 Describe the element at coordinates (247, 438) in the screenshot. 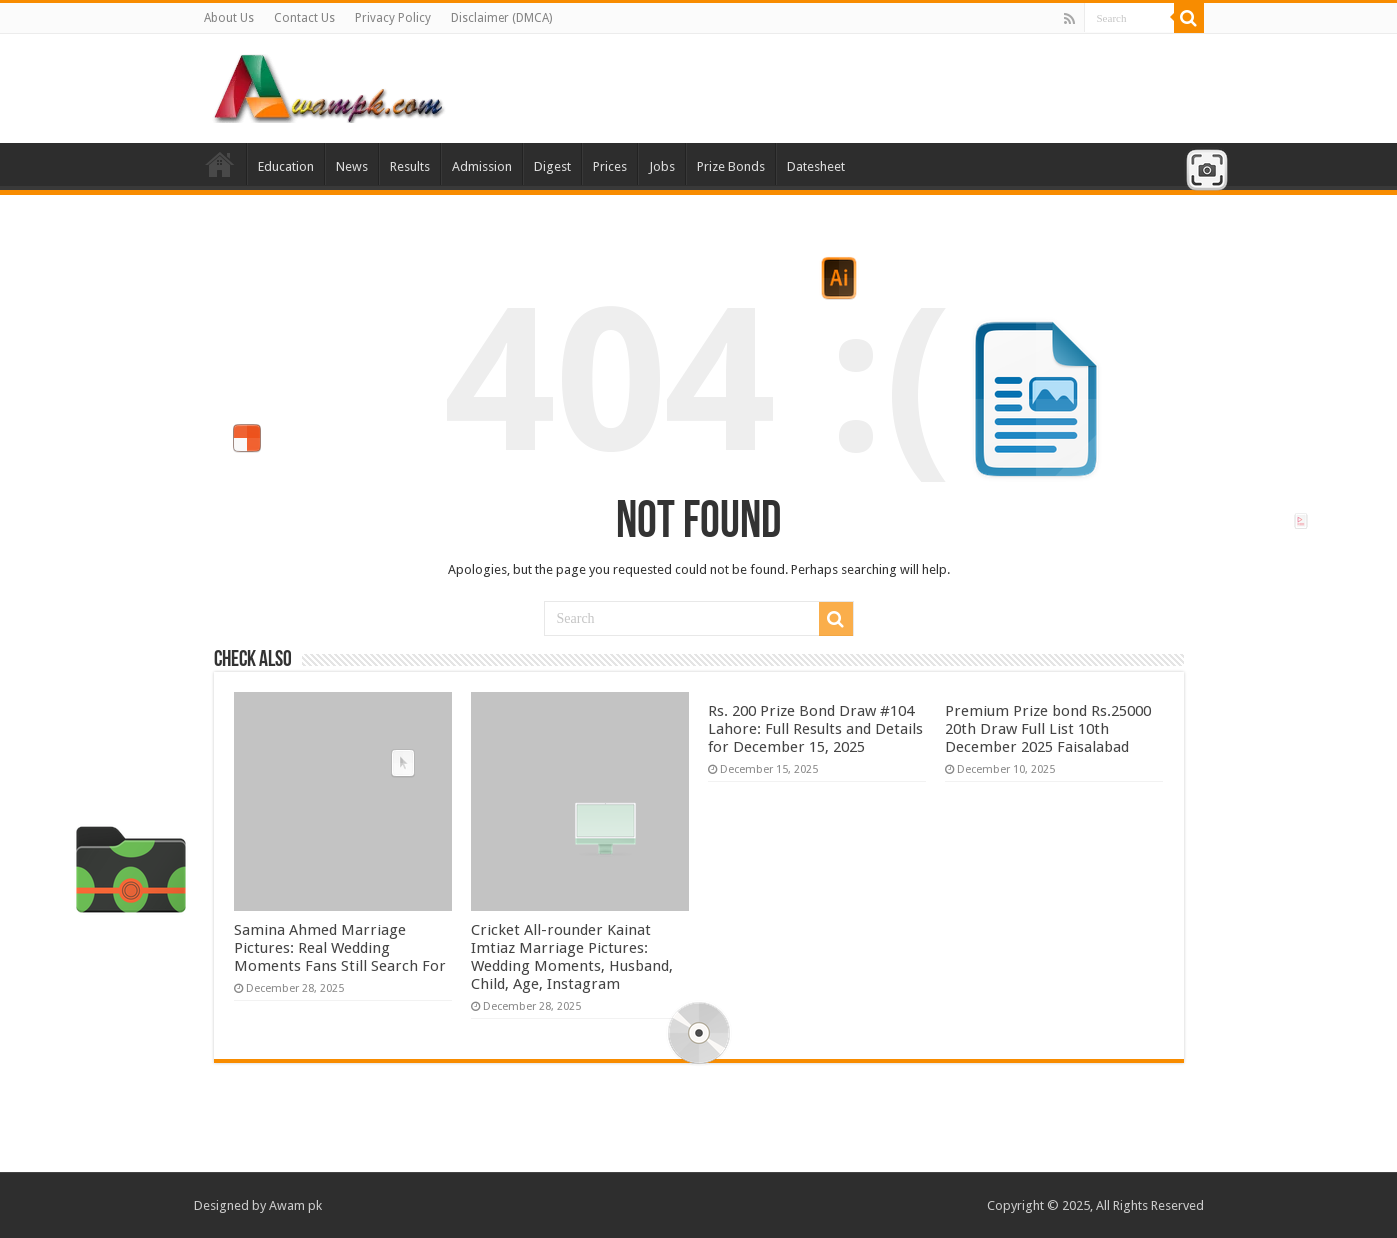

I see `switch to the bottom-left workspace` at that location.